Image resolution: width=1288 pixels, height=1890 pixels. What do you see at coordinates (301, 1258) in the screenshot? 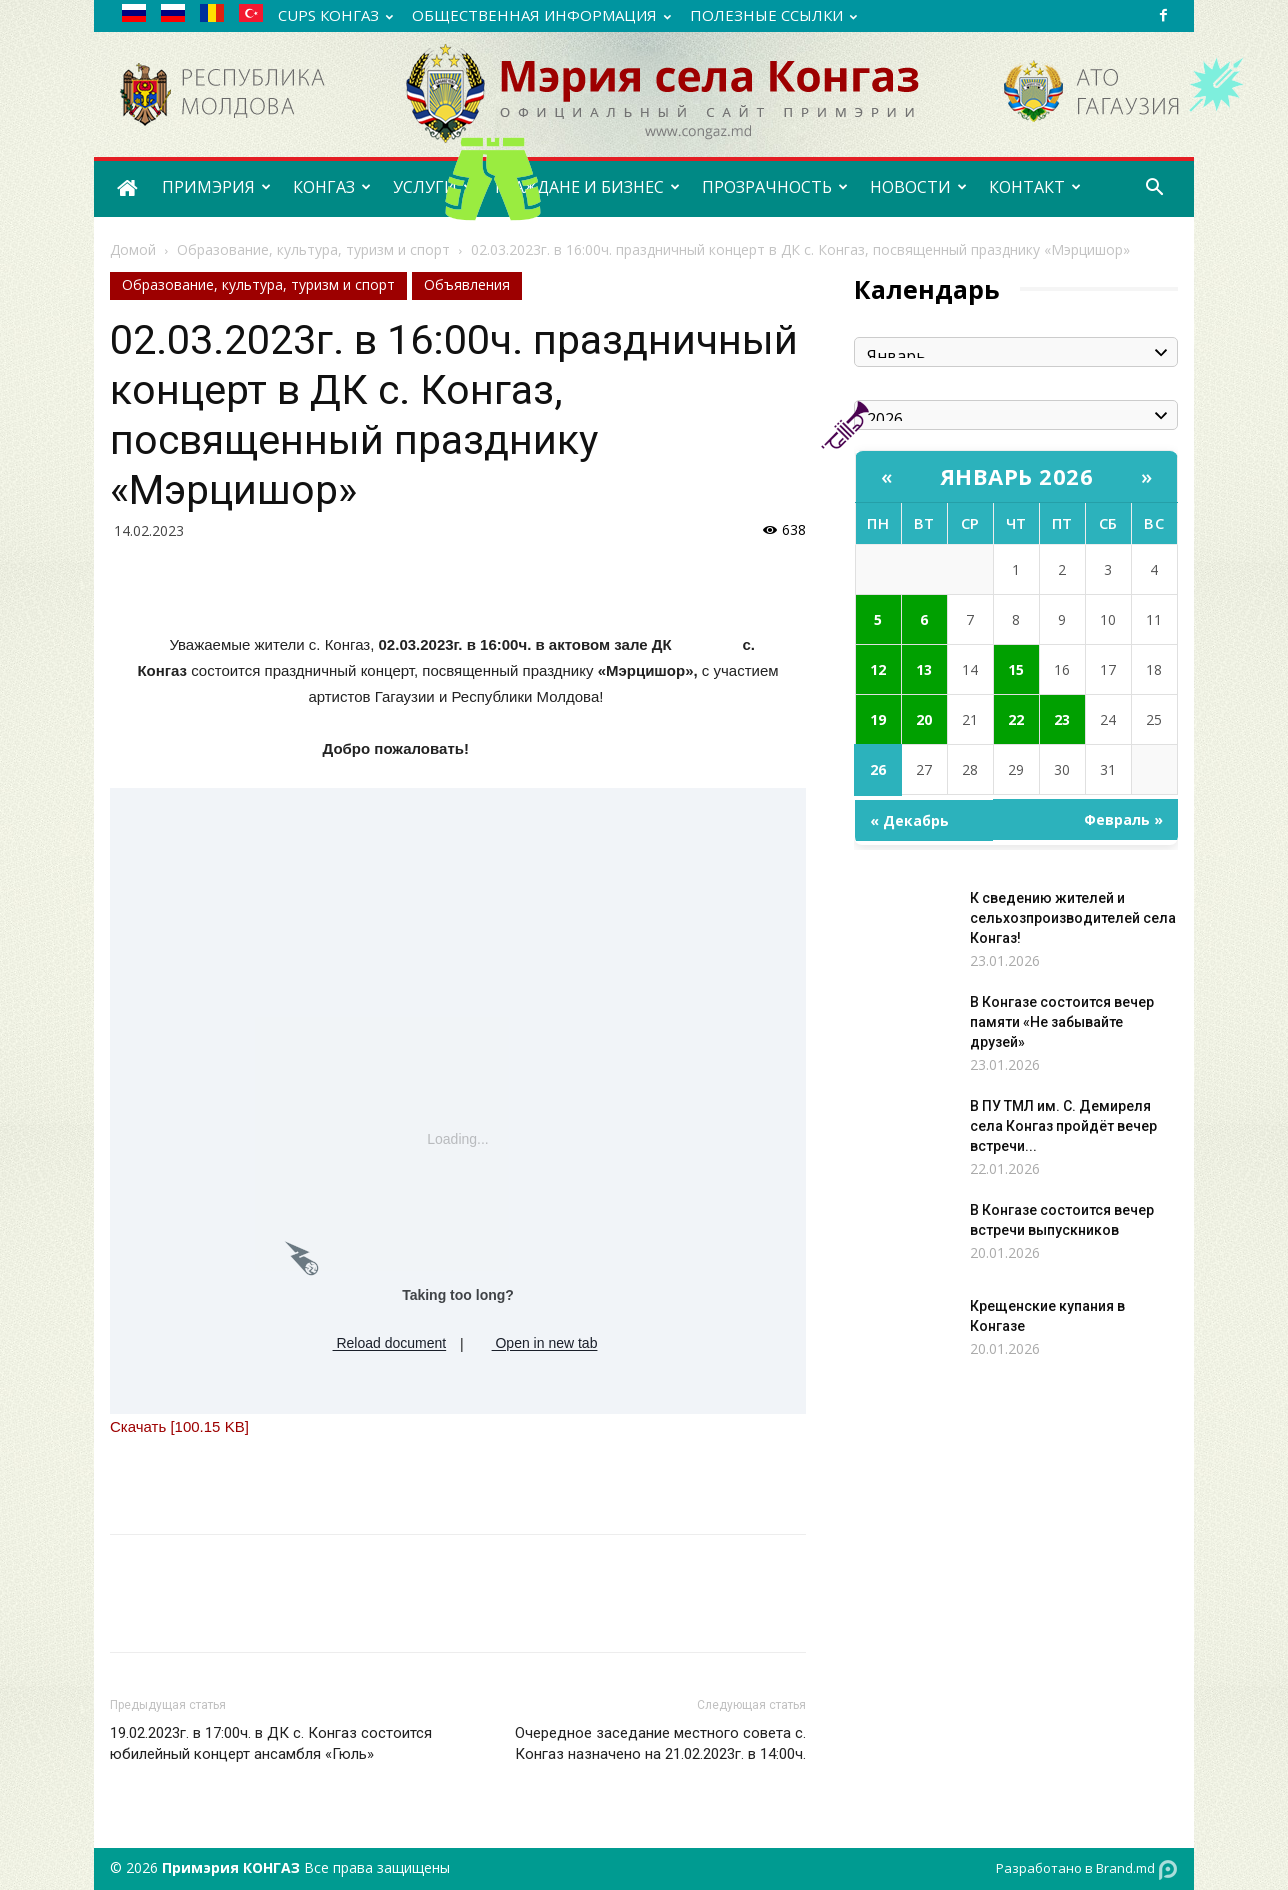
I see `launch a lightning-fast attack or special move` at bounding box center [301, 1258].